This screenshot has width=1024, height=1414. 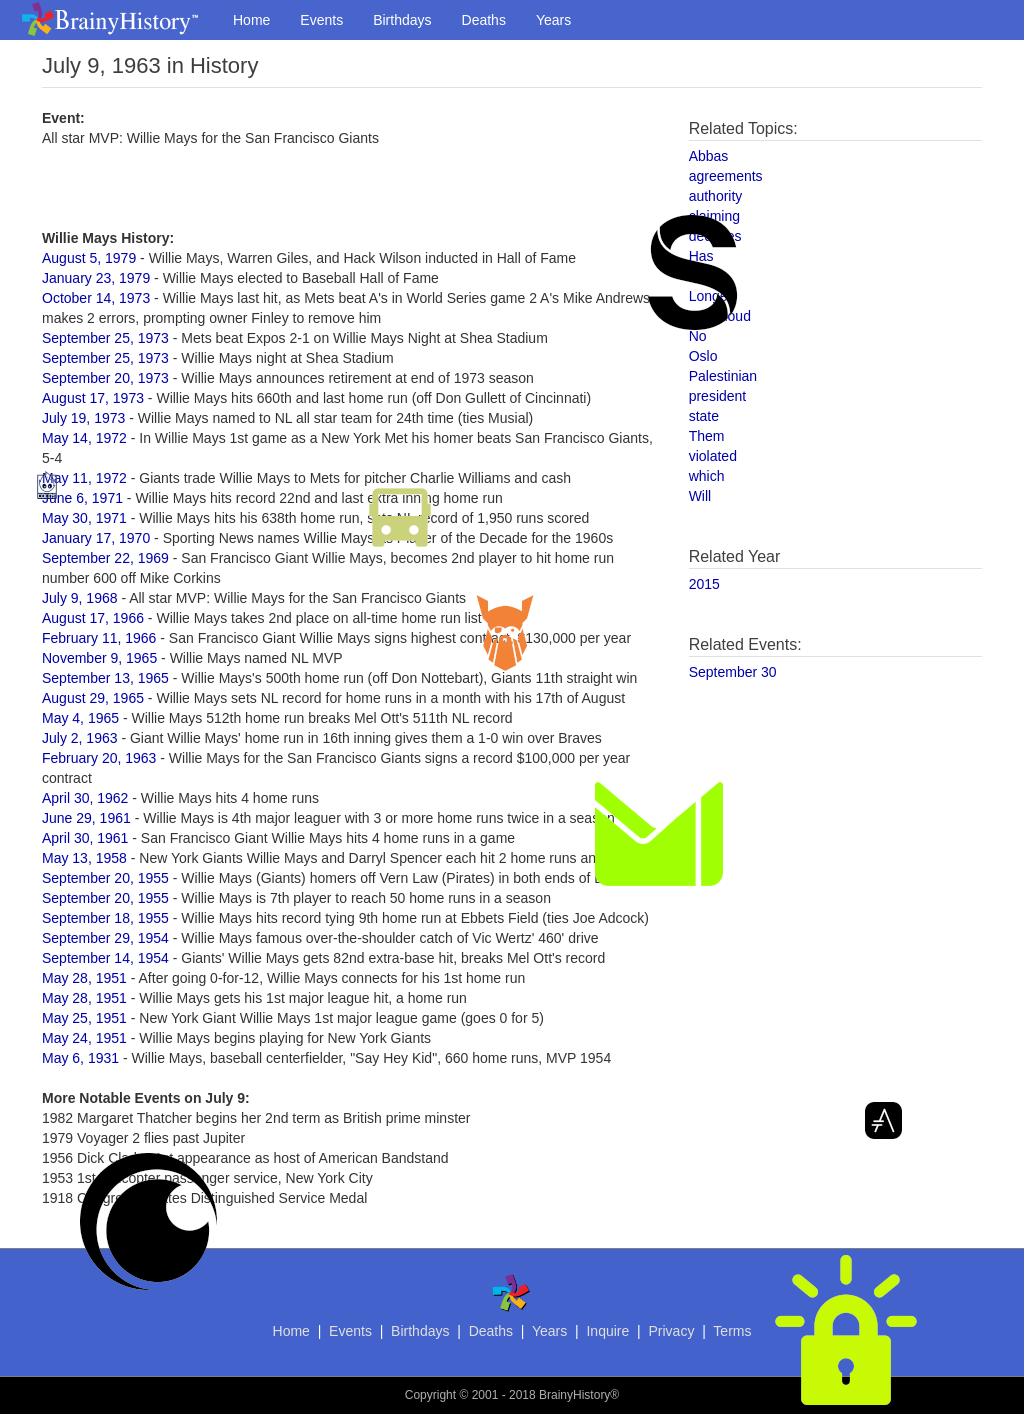 I want to click on let's encrypt logo - indicates SSL/TLS certificate provider, so click(x=846, y=1330).